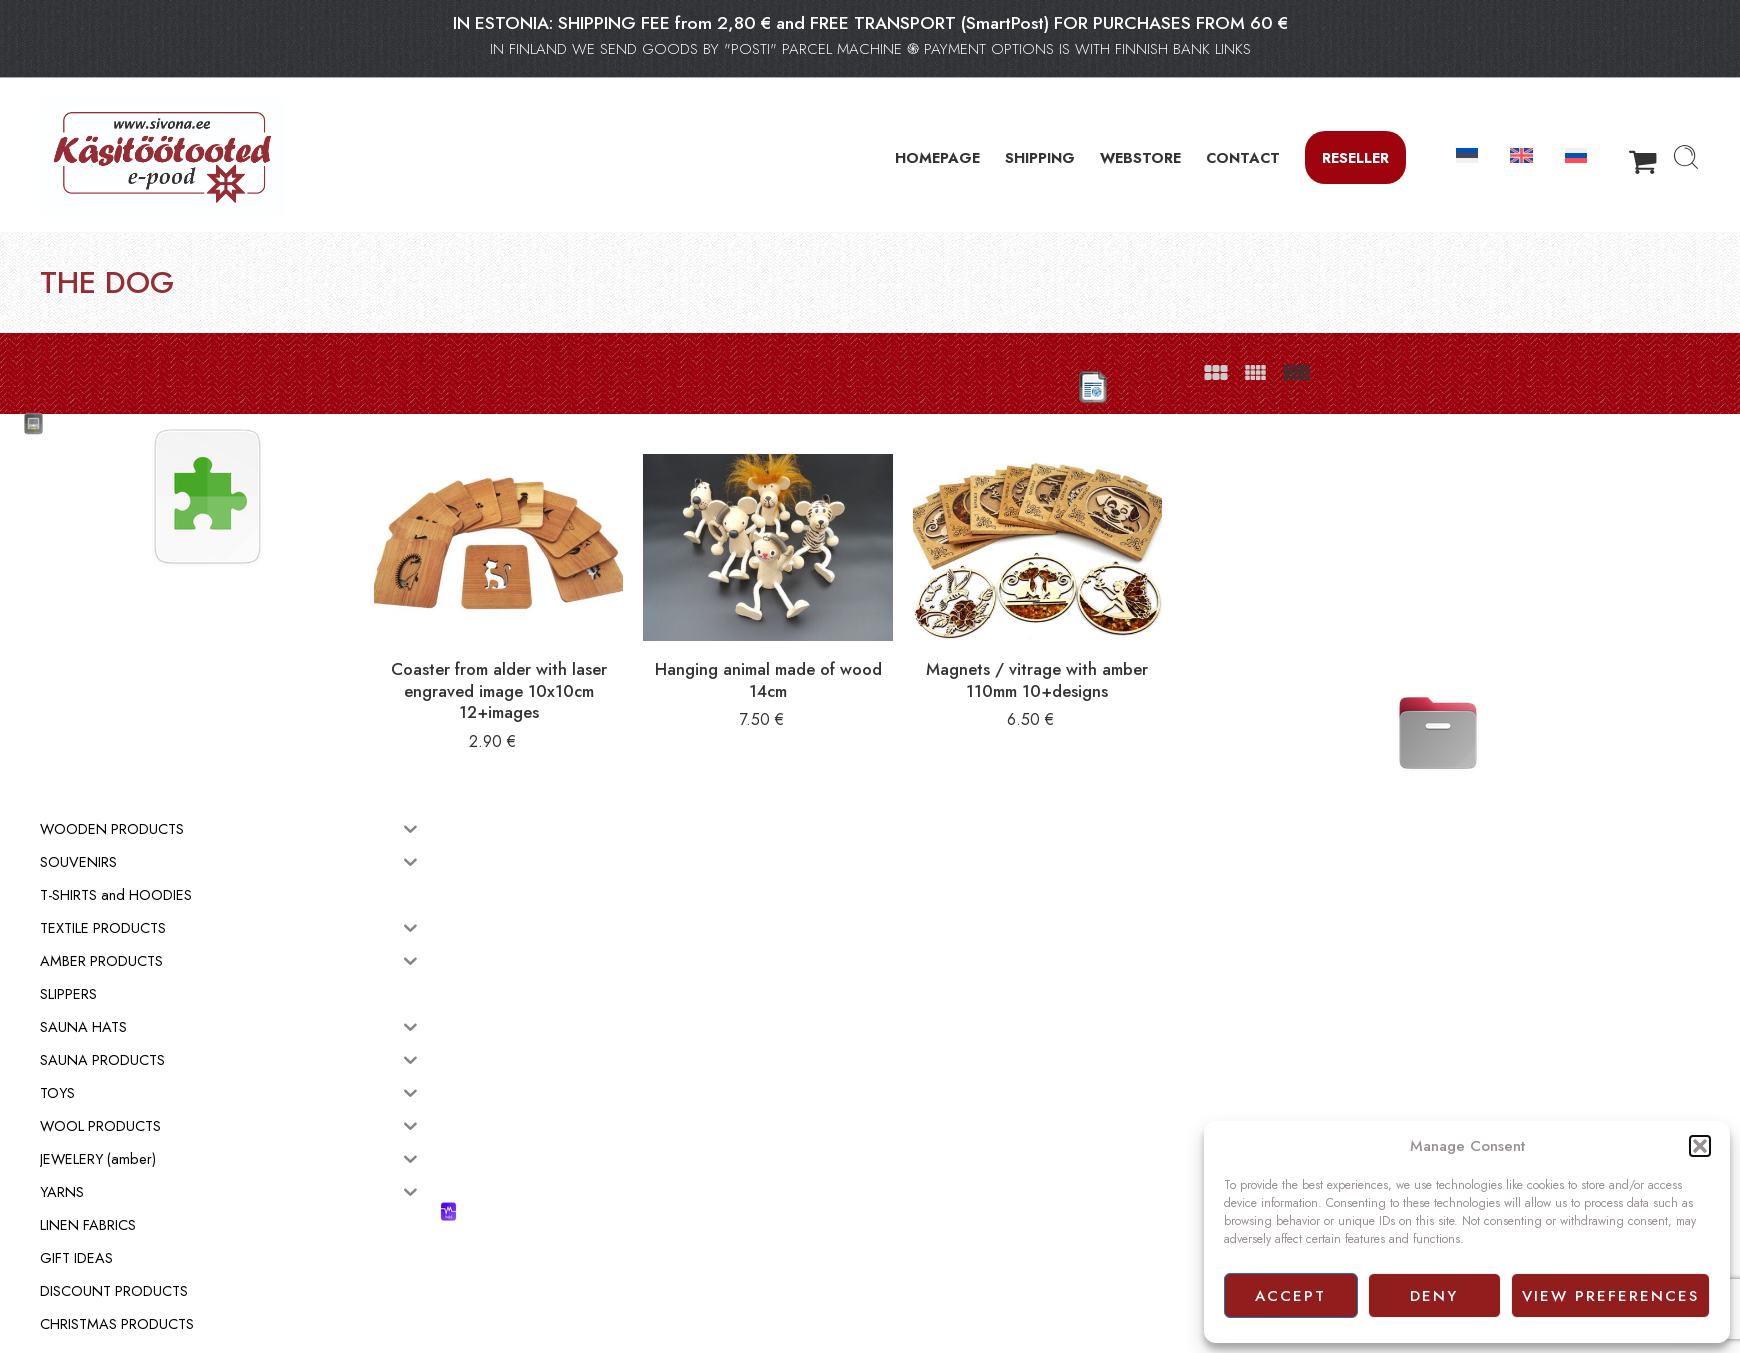 Image resolution: width=1740 pixels, height=1353 pixels. Describe the element at coordinates (448, 1211) in the screenshot. I see `virtualbox hard disk drive file` at that location.